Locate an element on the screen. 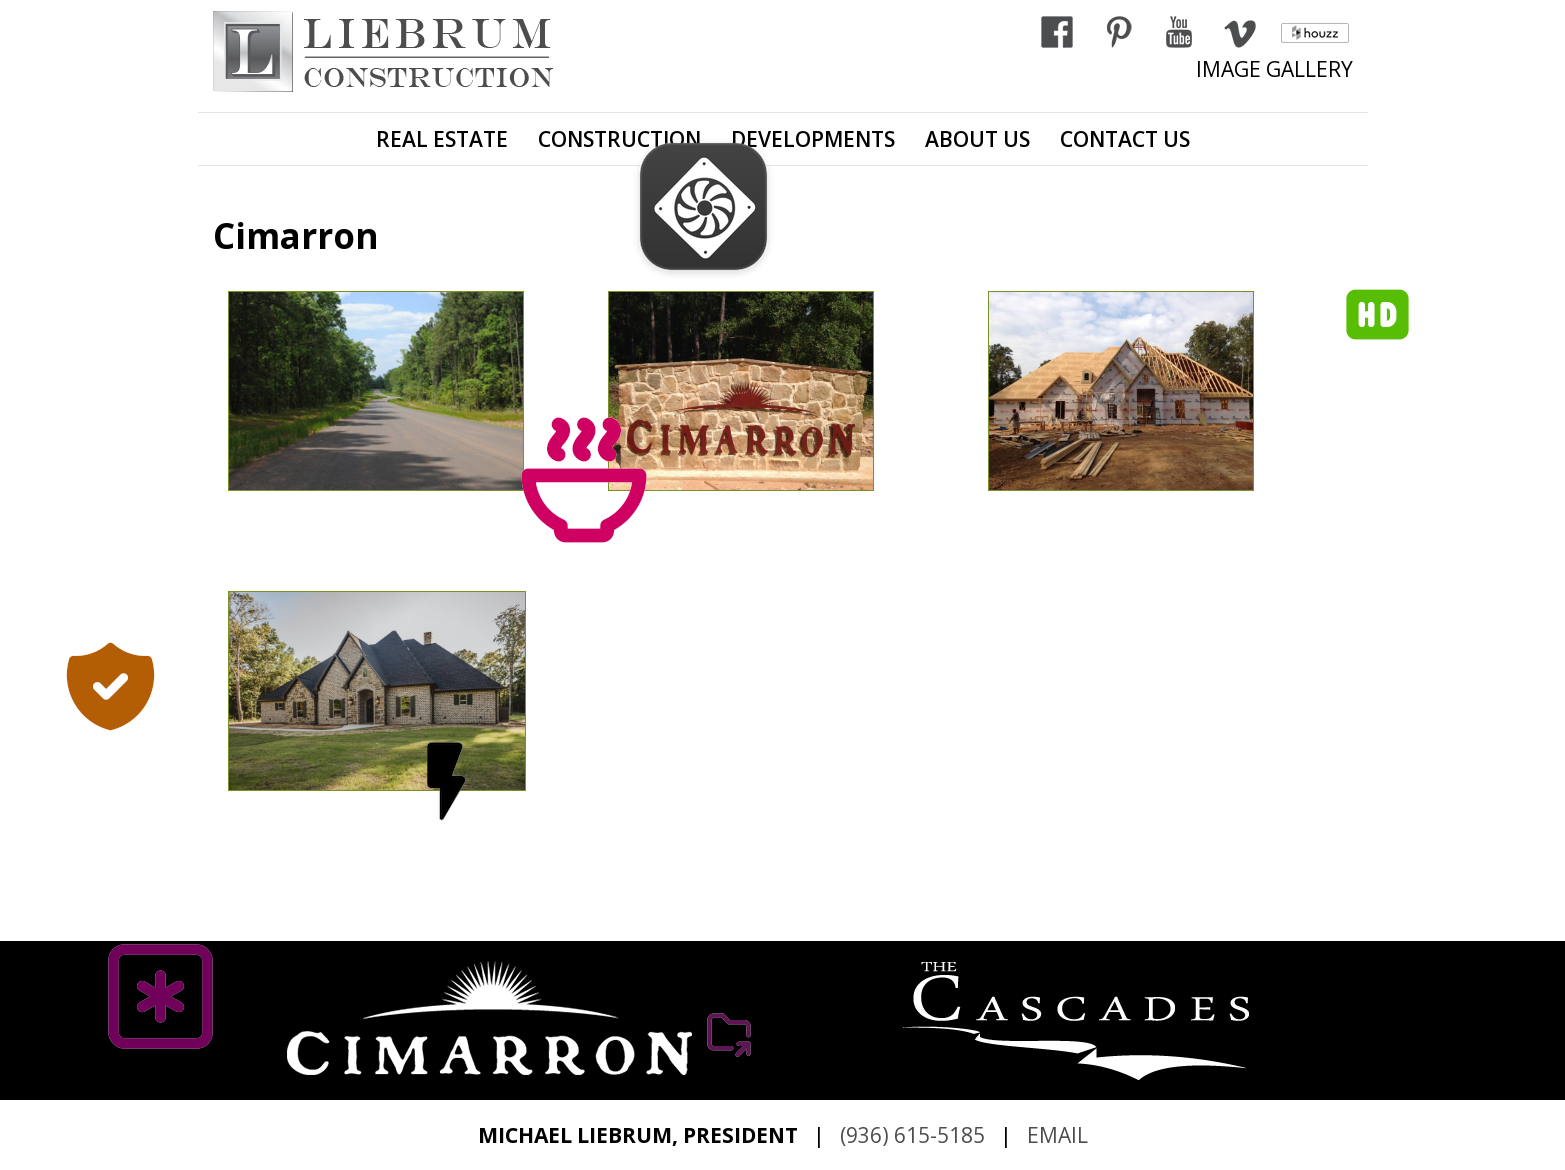 The width and height of the screenshot is (1565, 1170). share a folder with others is located at coordinates (729, 1033).